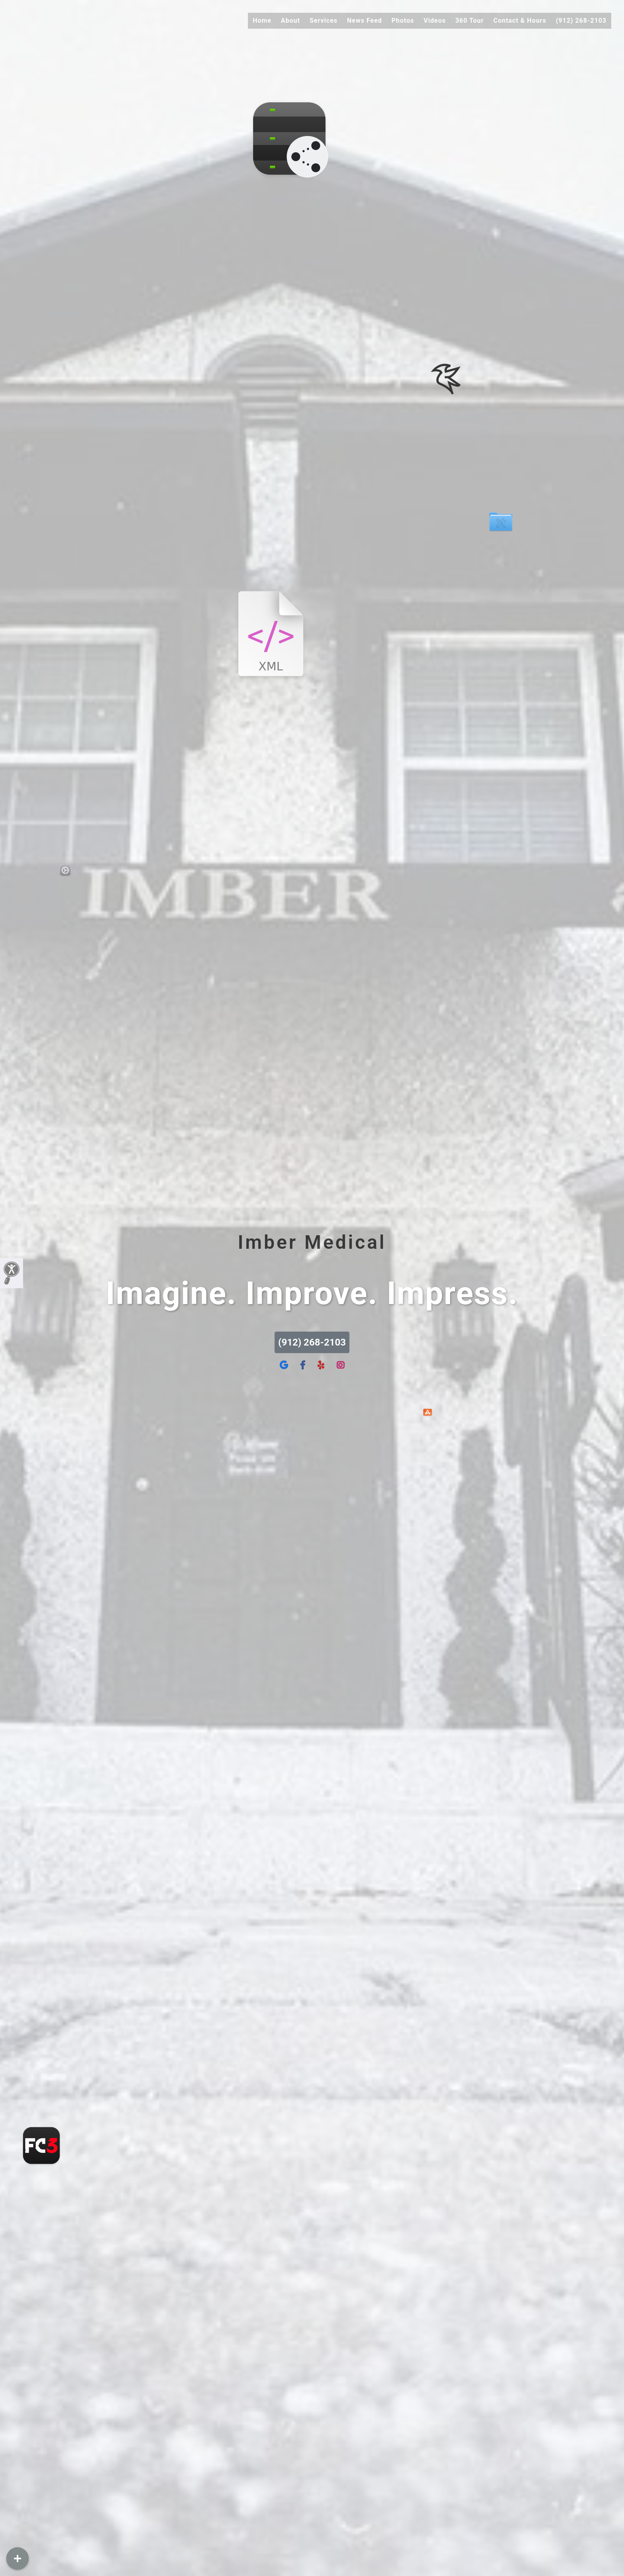 This screenshot has width=624, height=2576. I want to click on open the utilities folder, so click(501, 521).